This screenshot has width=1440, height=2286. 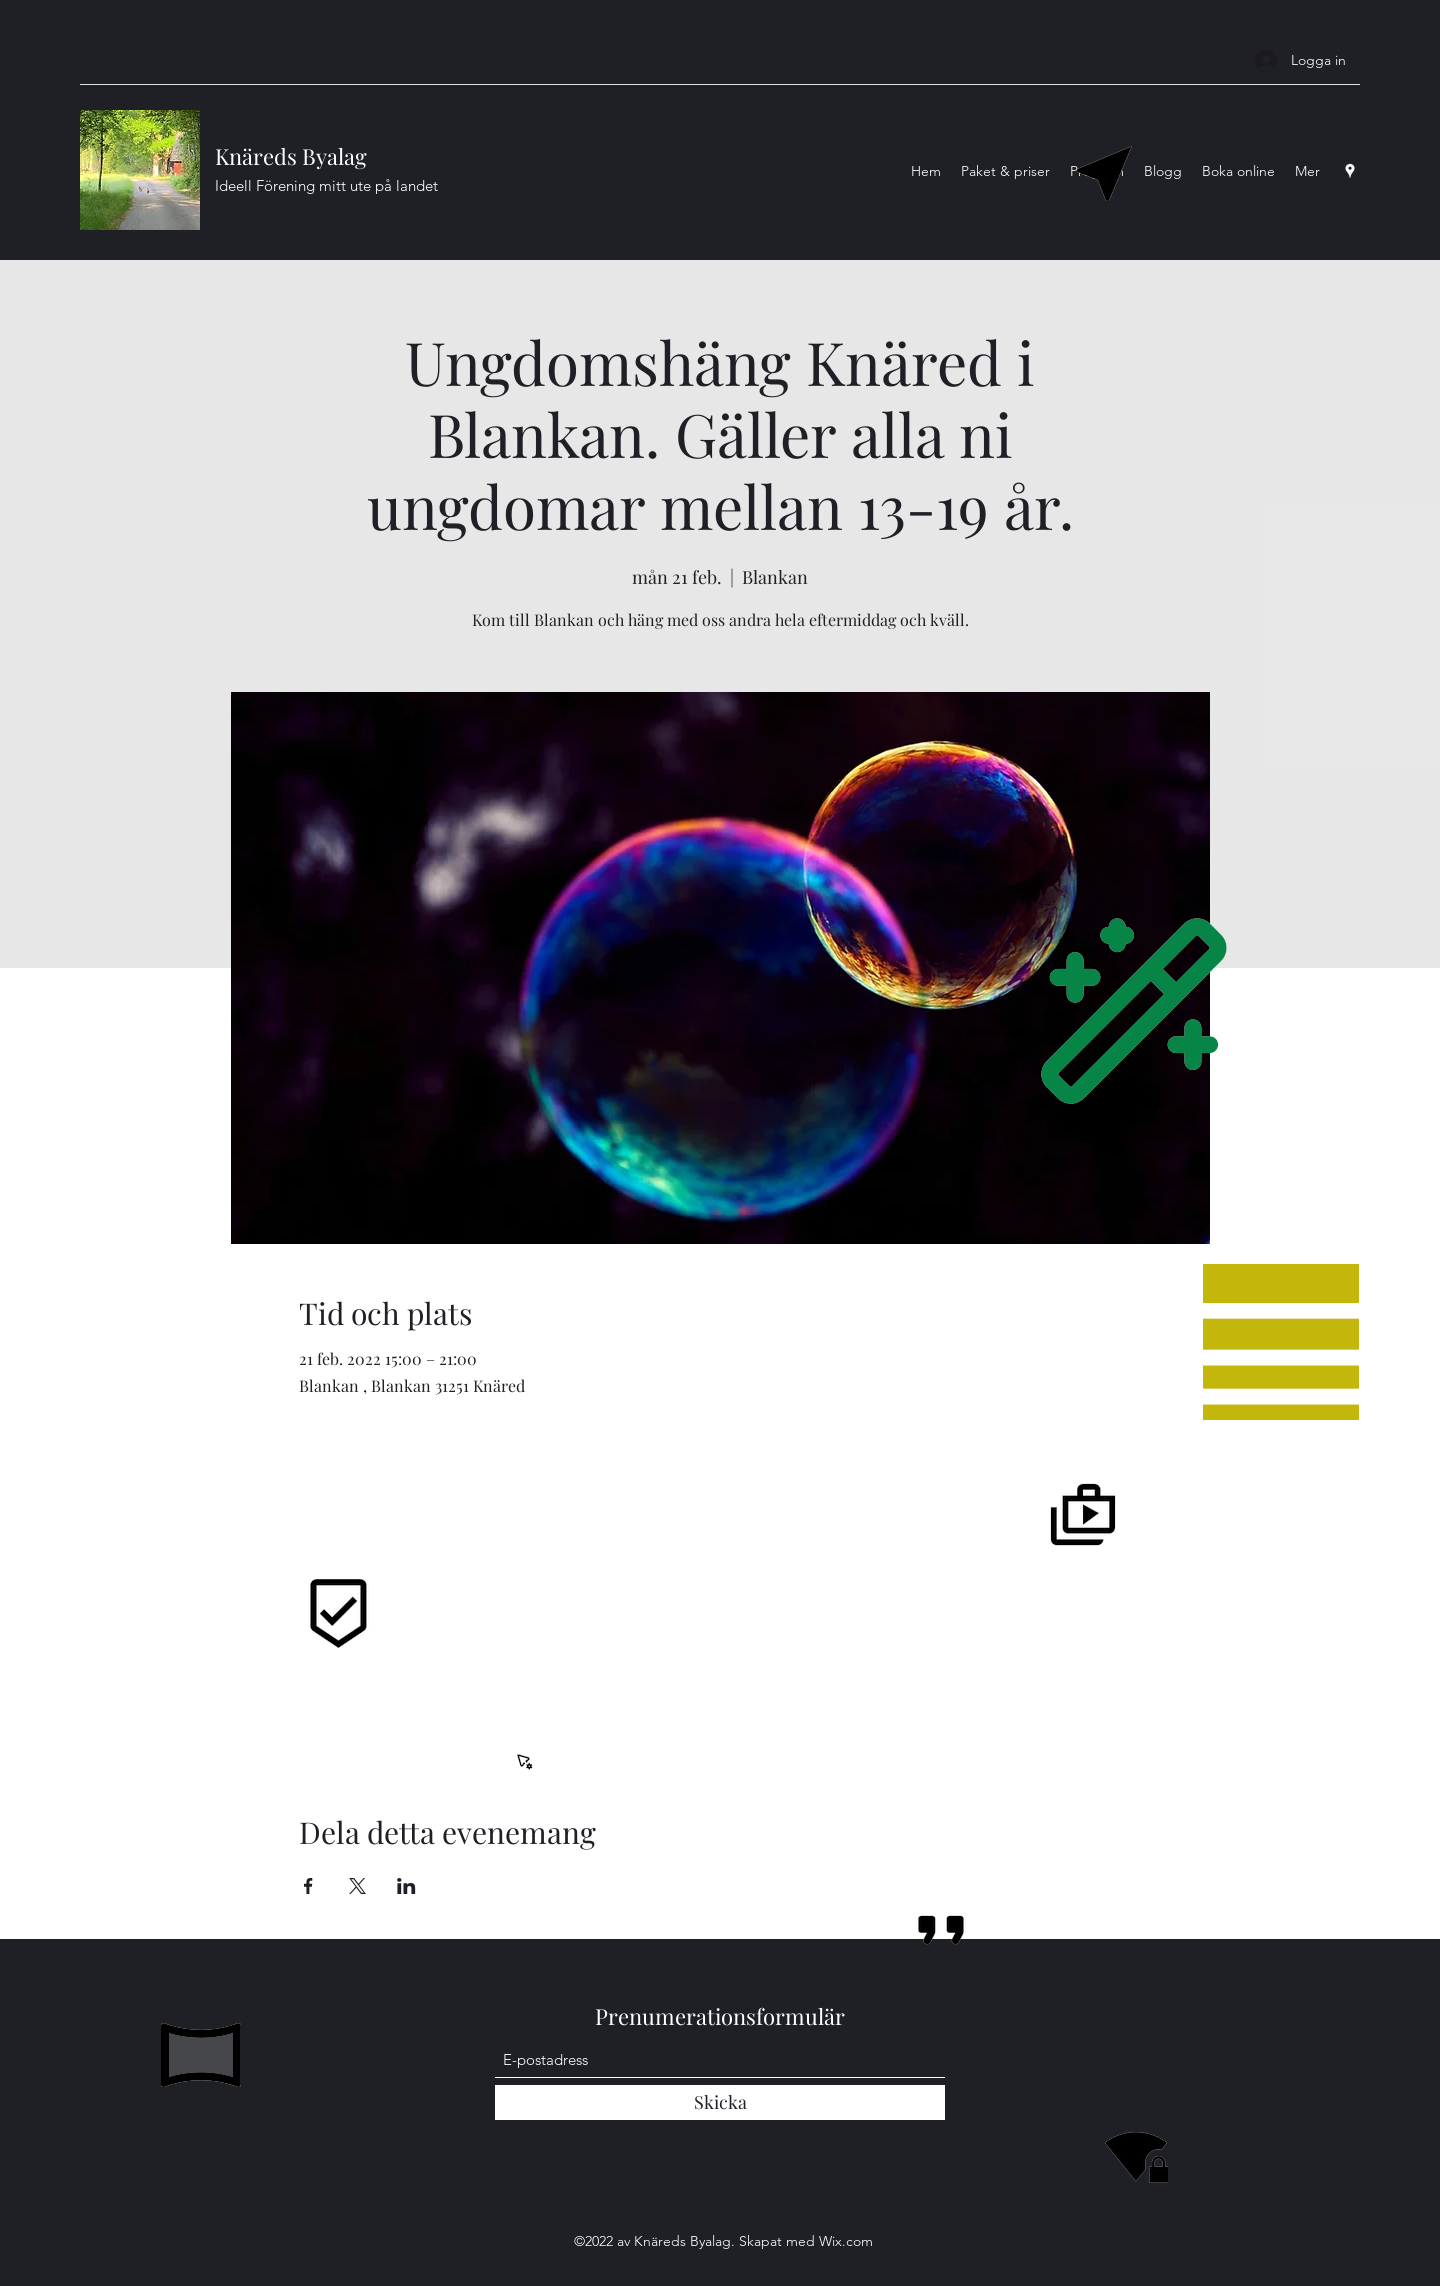 What do you see at coordinates (941, 1930) in the screenshot?
I see `insert a block quote` at bounding box center [941, 1930].